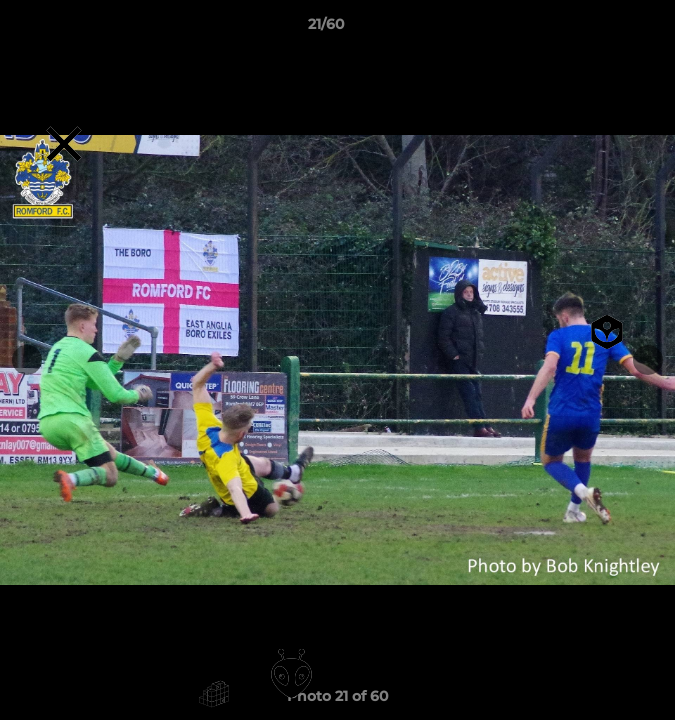  Describe the element at coordinates (64, 144) in the screenshot. I see `close the current window or dialog` at that location.